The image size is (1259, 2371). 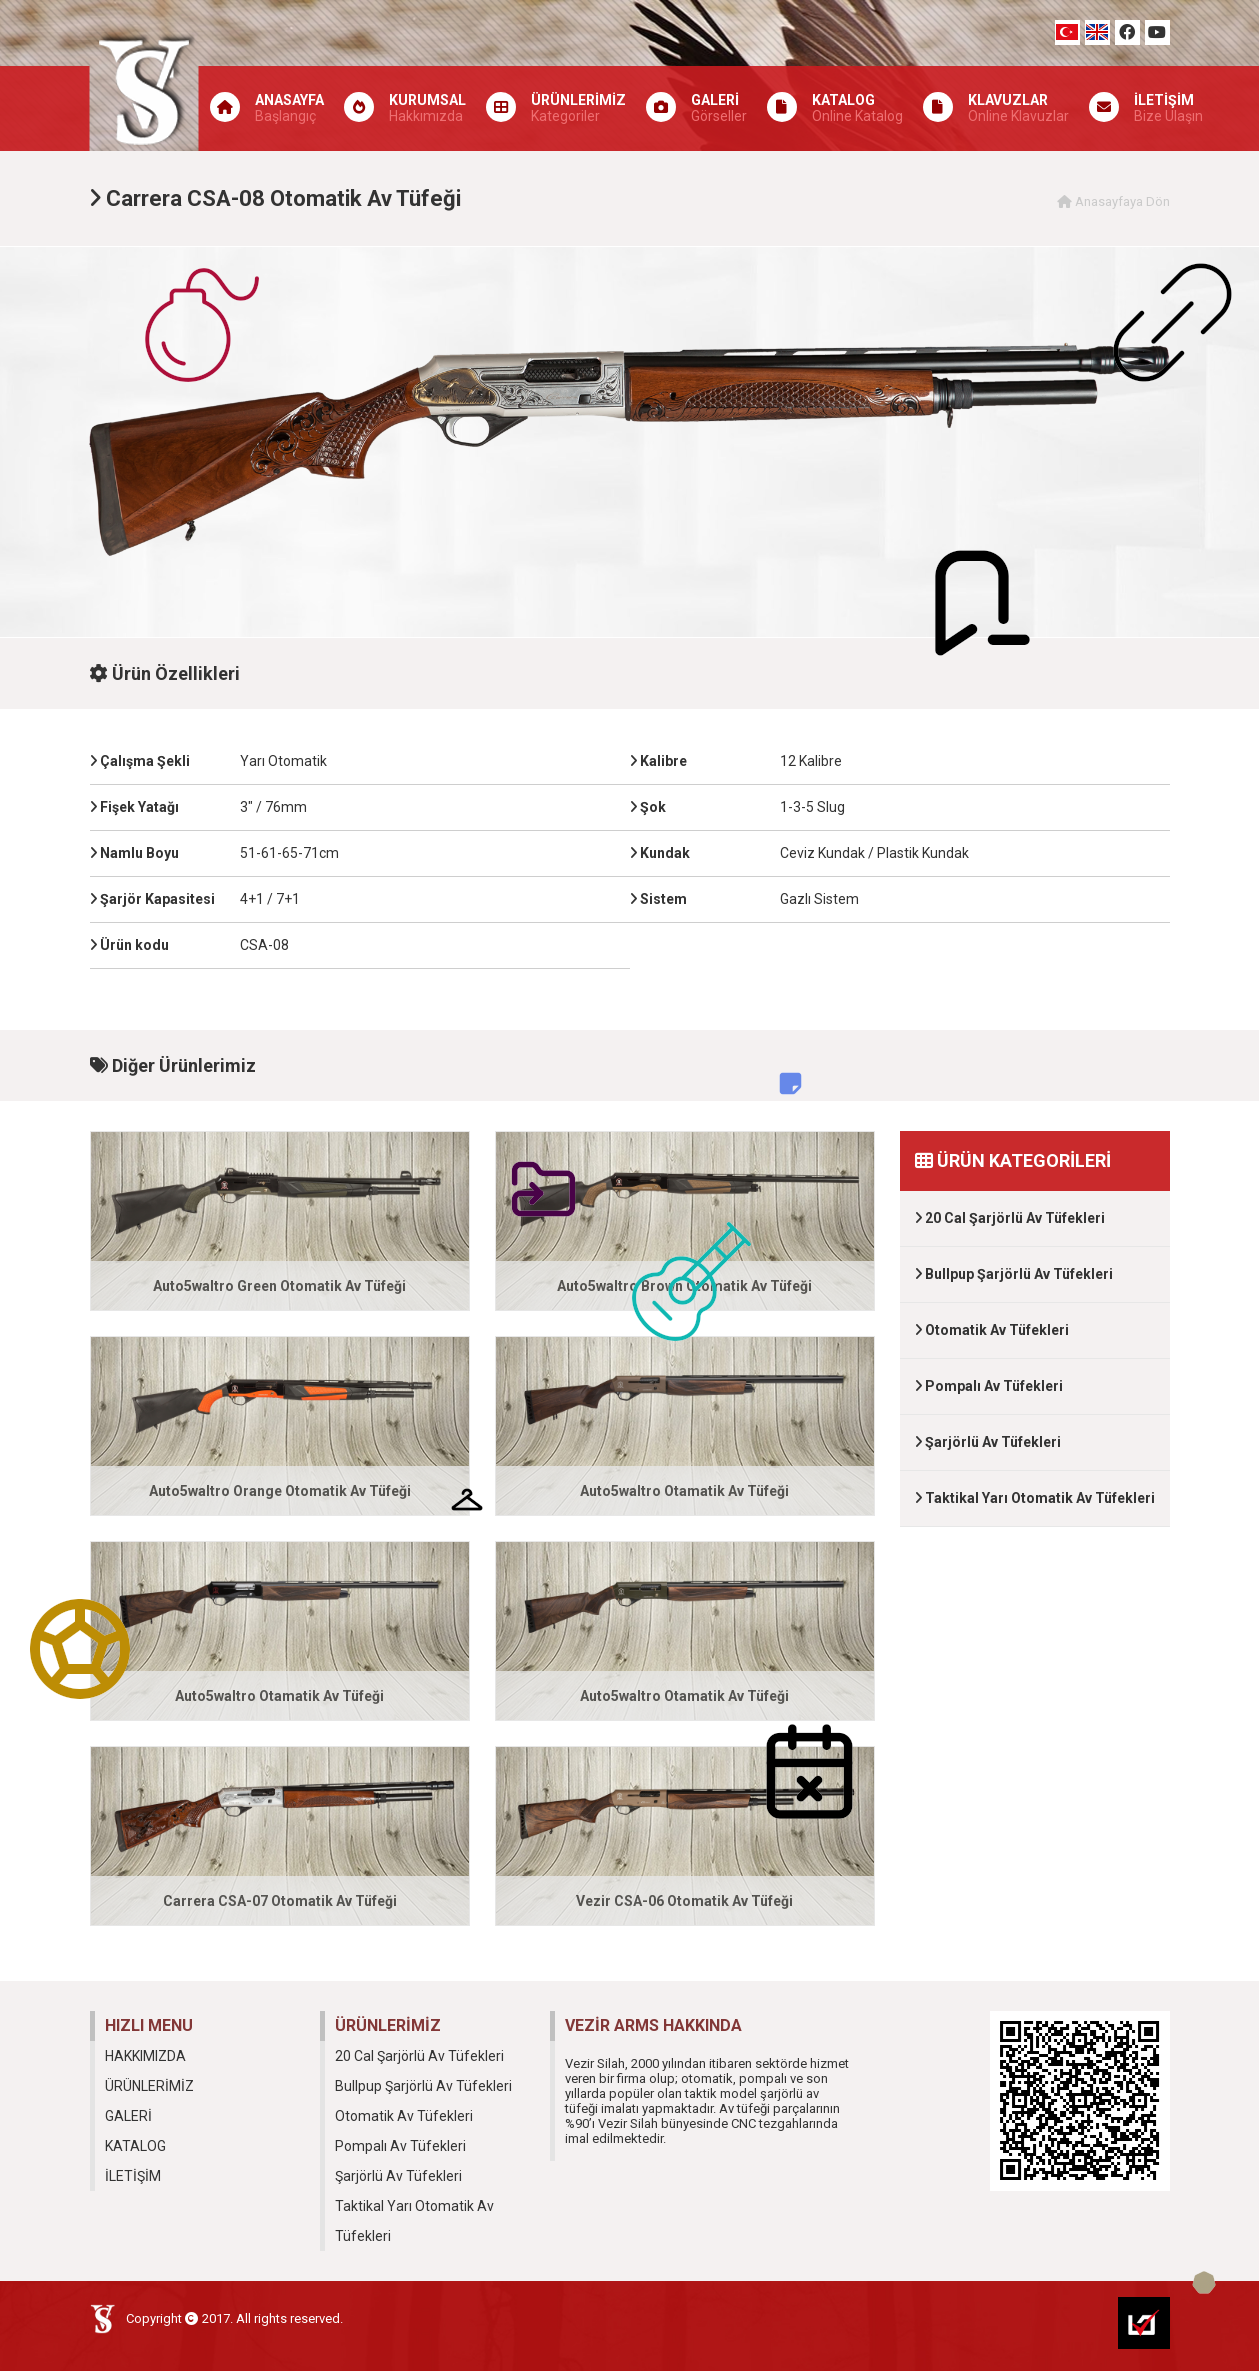 What do you see at coordinates (80, 1649) in the screenshot?
I see `access football or soccer content` at bounding box center [80, 1649].